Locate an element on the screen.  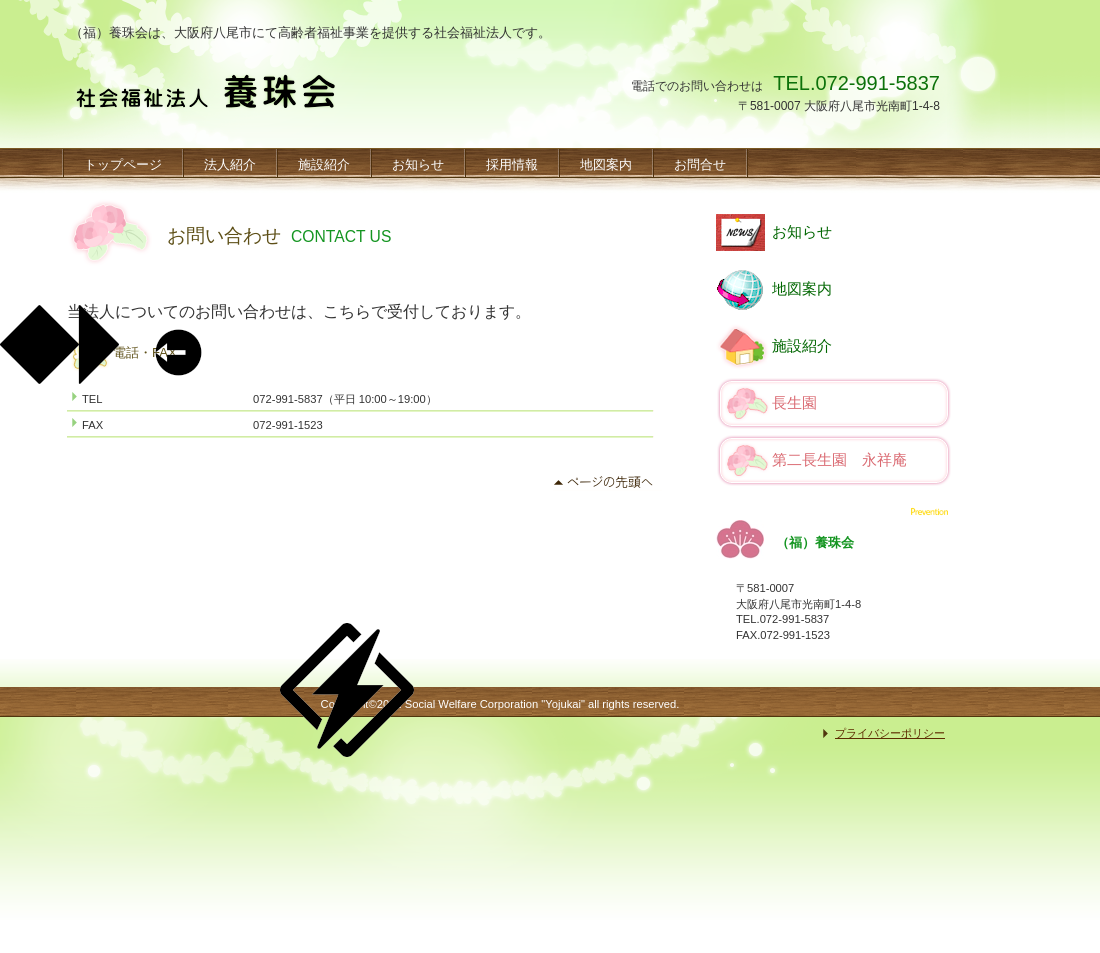
log out of your account is located at coordinates (178, 352).